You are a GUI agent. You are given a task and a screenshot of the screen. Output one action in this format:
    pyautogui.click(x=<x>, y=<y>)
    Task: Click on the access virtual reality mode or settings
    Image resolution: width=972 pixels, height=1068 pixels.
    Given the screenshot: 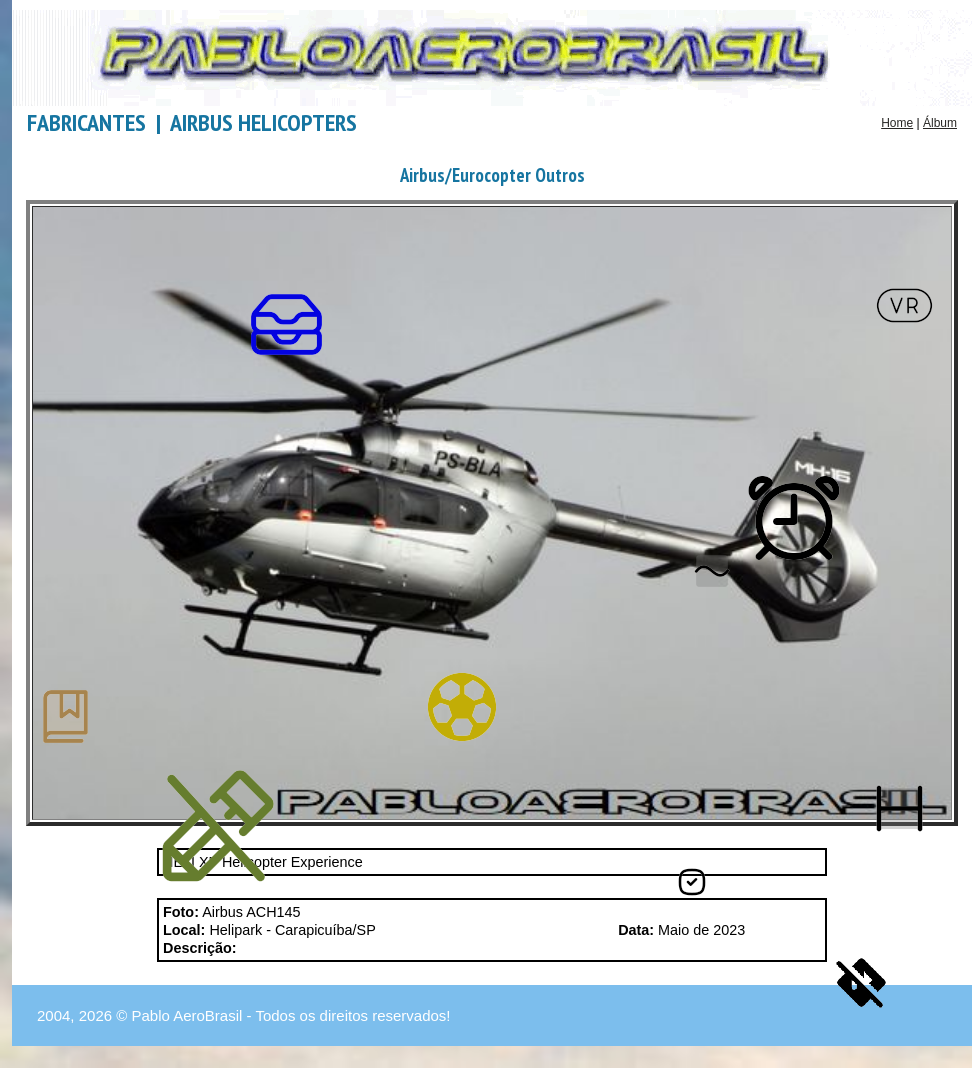 What is the action you would take?
    pyautogui.click(x=904, y=305)
    